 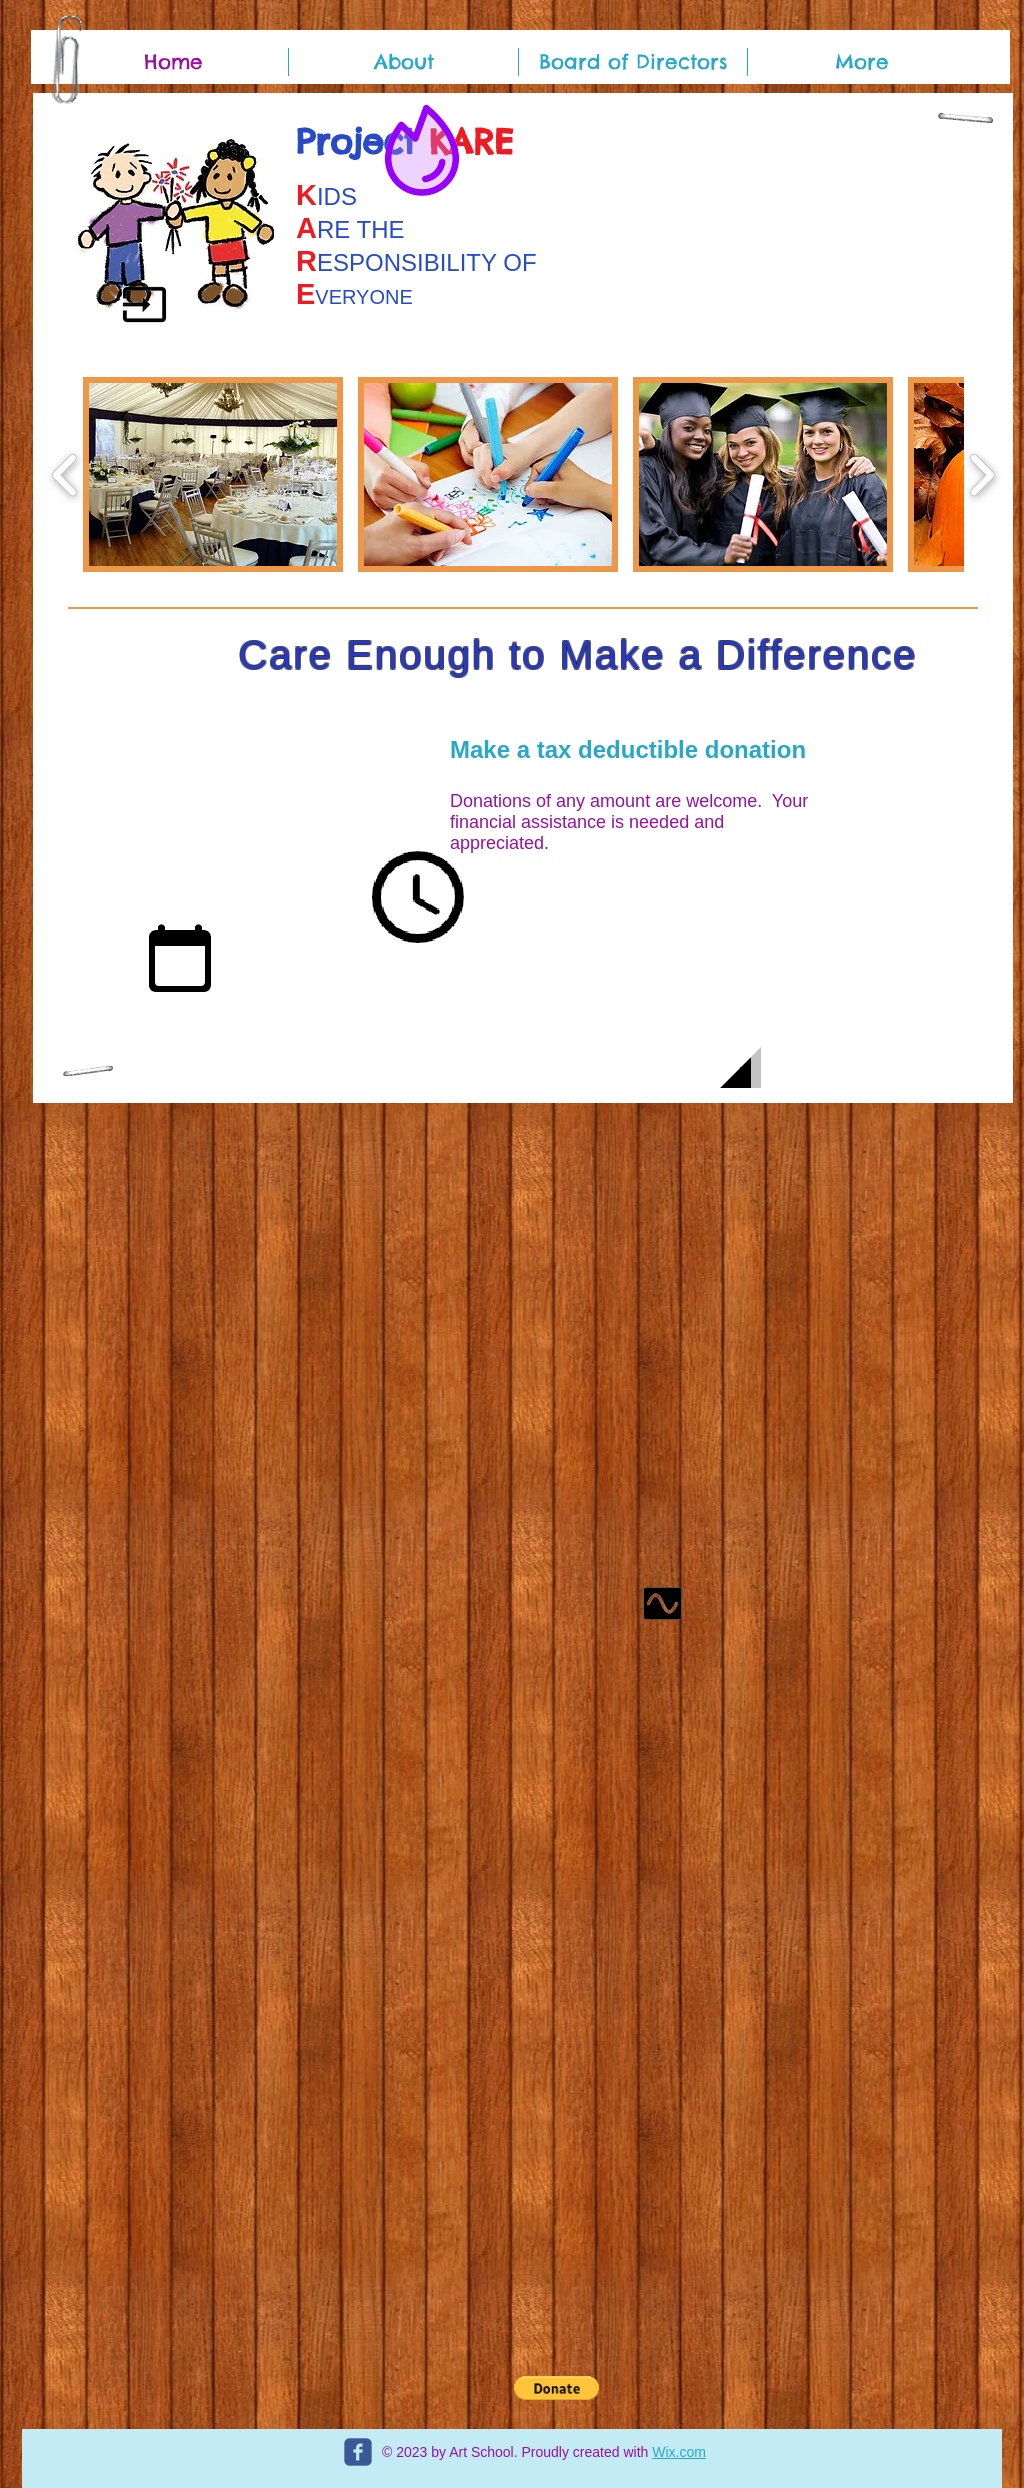 What do you see at coordinates (740, 1067) in the screenshot?
I see `indicates current cellular network signal strength` at bounding box center [740, 1067].